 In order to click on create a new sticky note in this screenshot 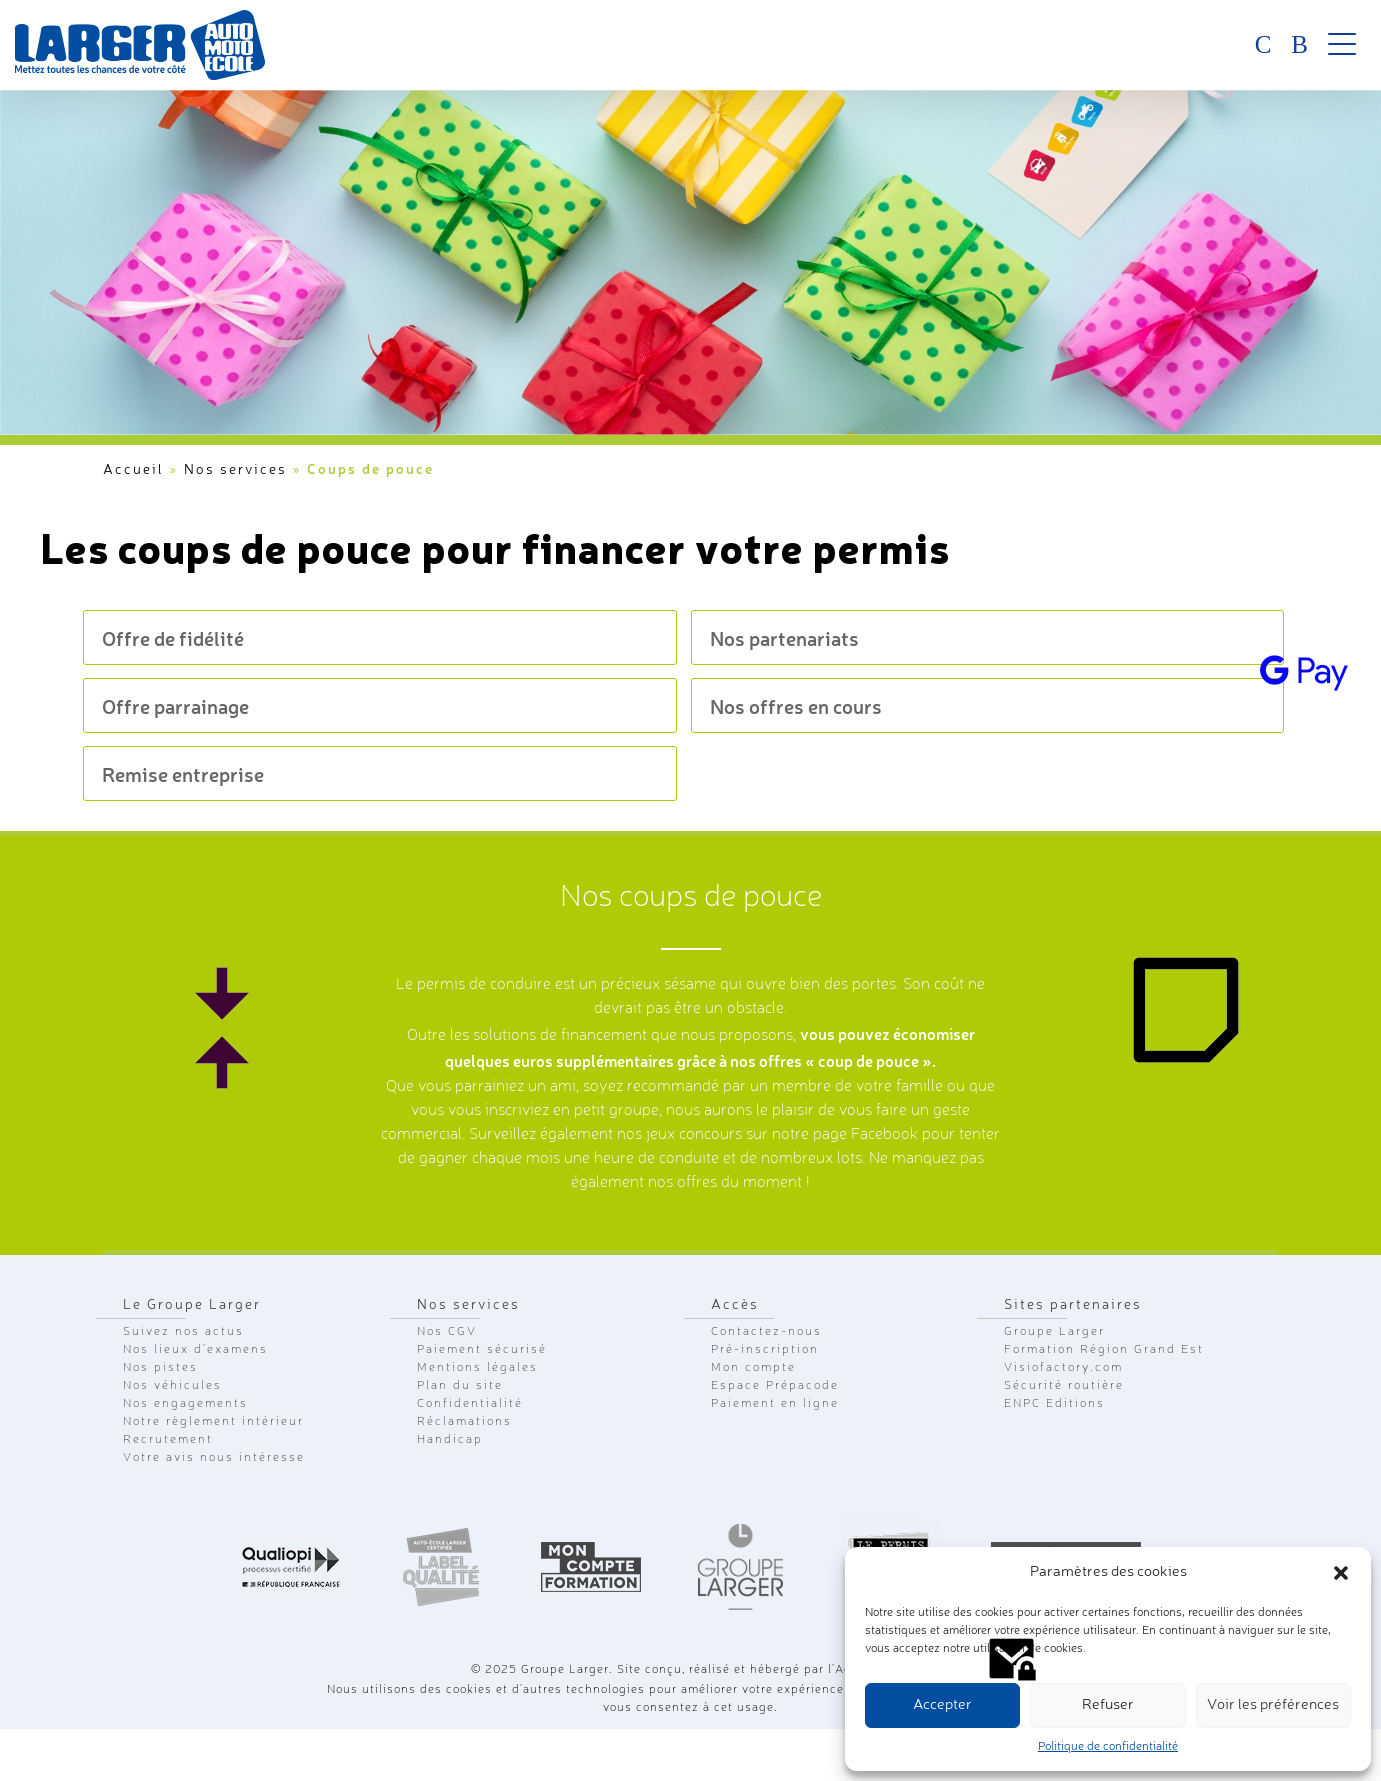, I will do `click(1186, 1010)`.